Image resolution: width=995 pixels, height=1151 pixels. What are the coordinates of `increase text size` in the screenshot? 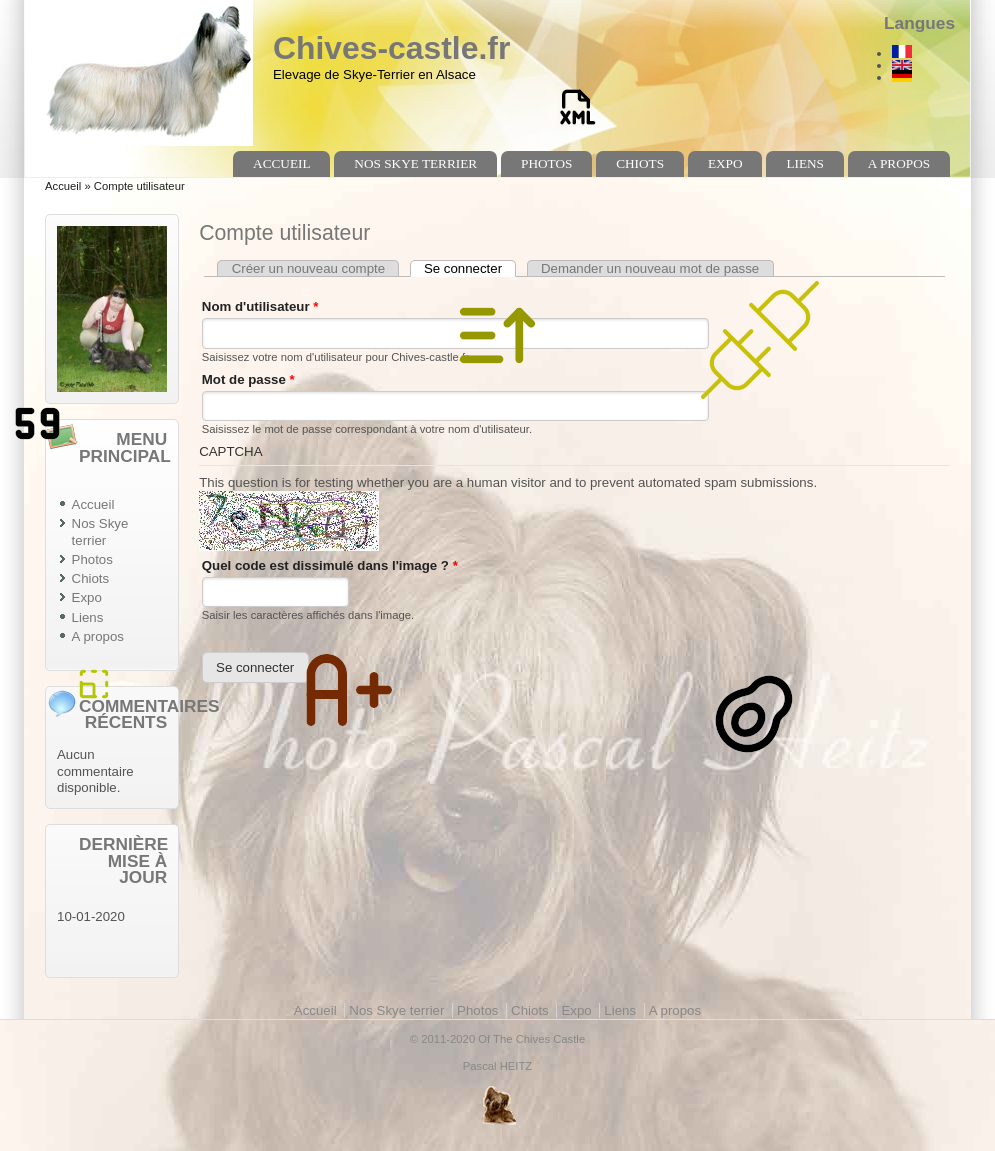 It's located at (347, 690).